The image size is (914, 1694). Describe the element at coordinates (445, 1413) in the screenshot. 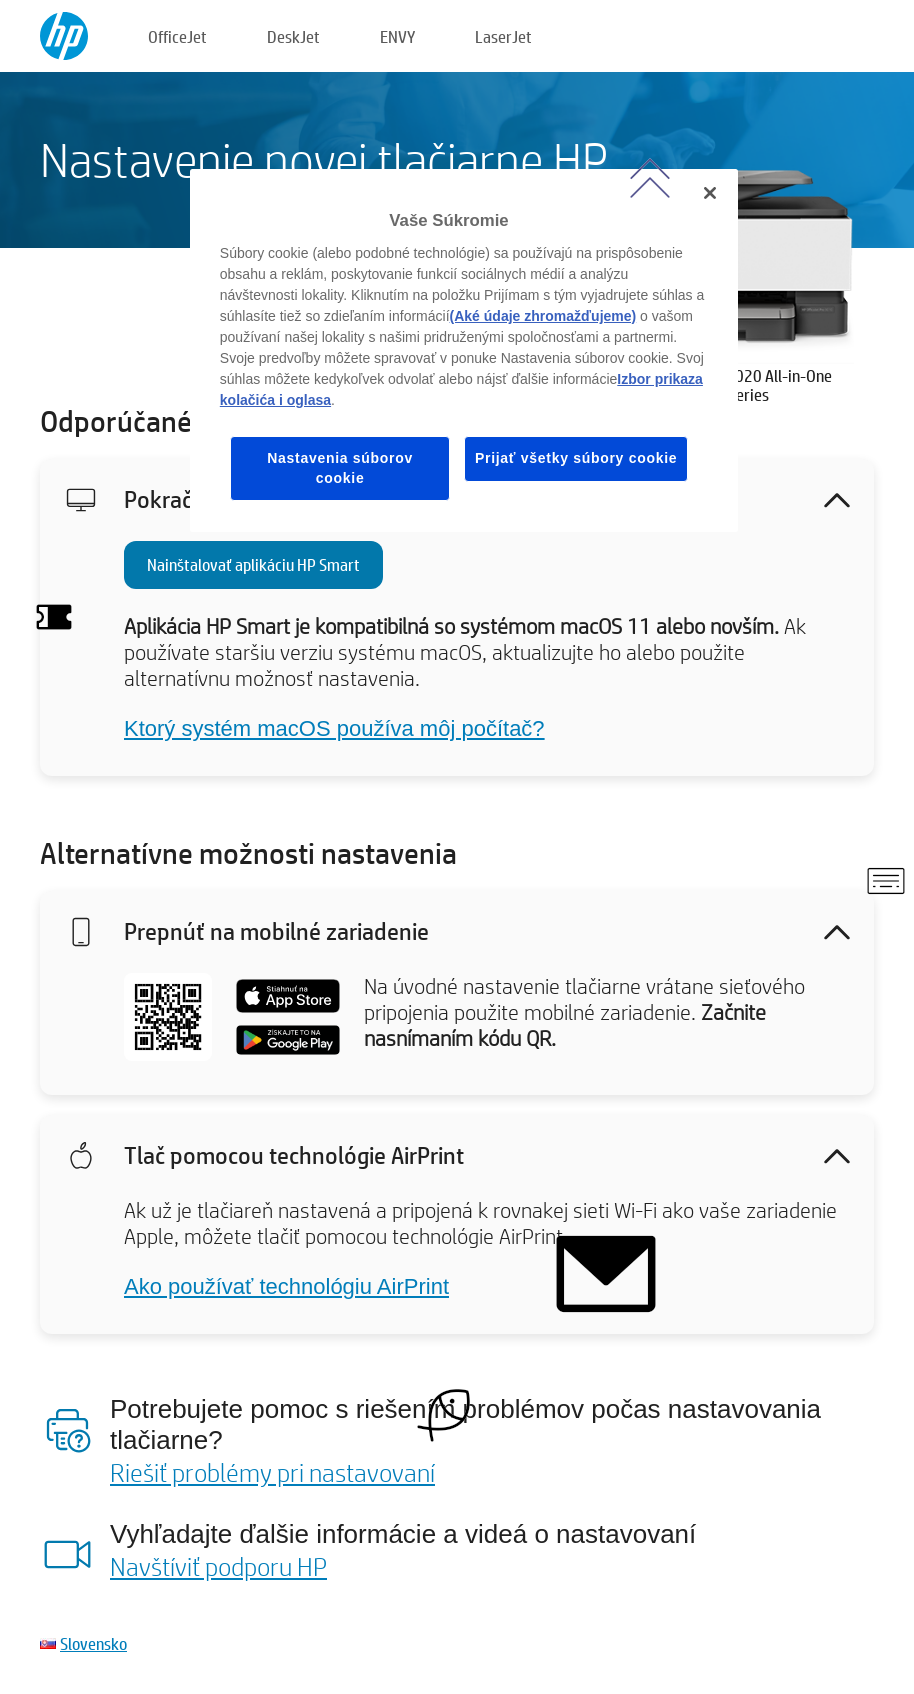

I see `access fishing or aquatic content` at that location.